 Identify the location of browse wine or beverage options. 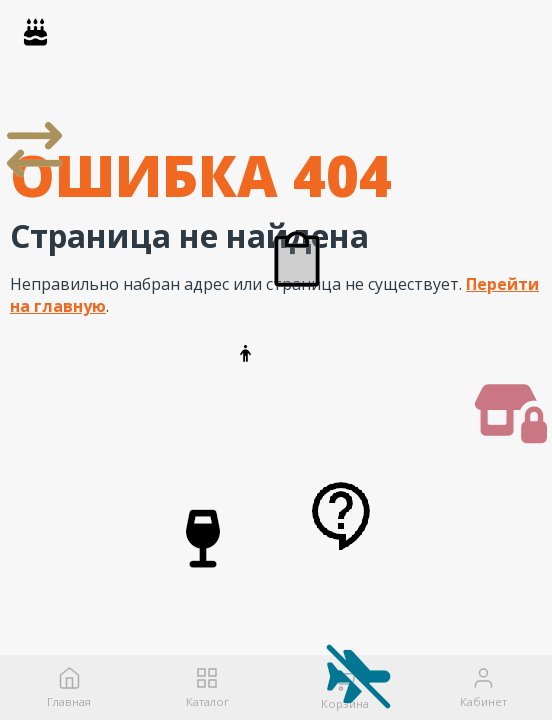
(203, 537).